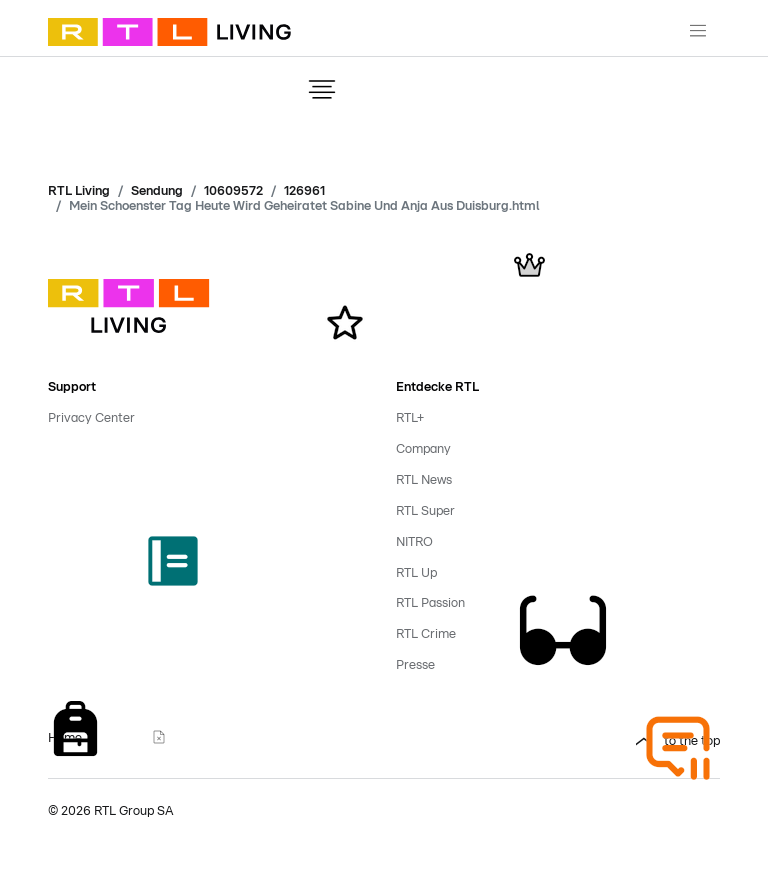  I want to click on indicates premium or VIP membership status, so click(529, 266).